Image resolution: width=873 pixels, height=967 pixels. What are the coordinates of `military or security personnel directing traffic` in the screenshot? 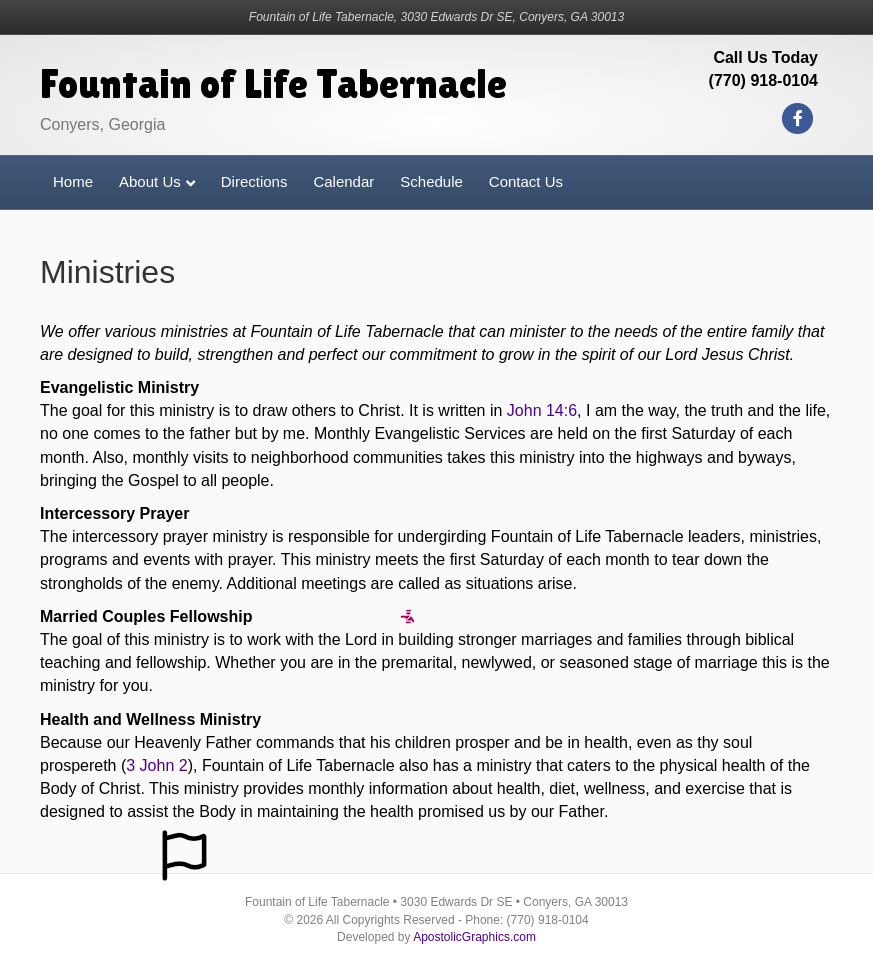 It's located at (407, 616).